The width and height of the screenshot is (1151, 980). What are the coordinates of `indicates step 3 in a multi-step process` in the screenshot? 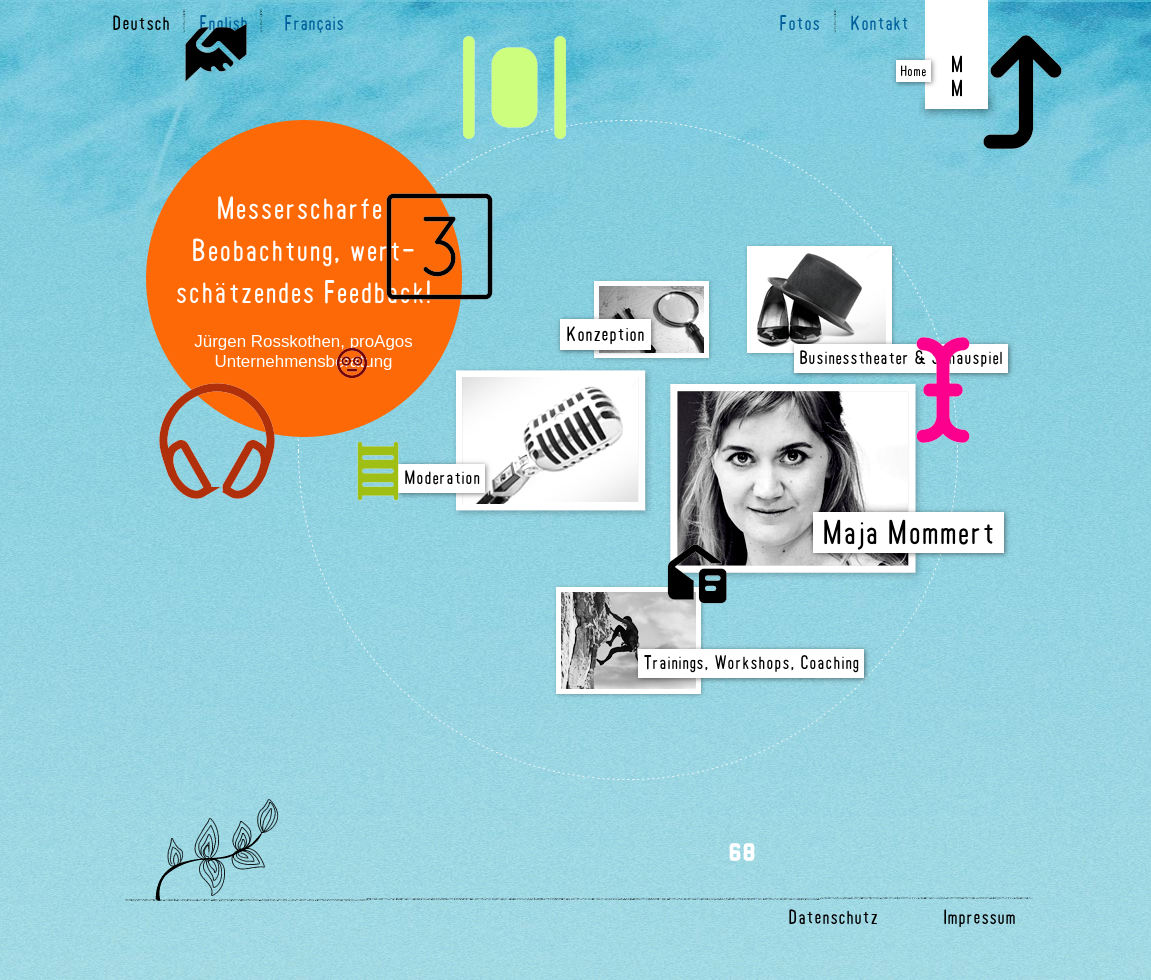 It's located at (439, 246).